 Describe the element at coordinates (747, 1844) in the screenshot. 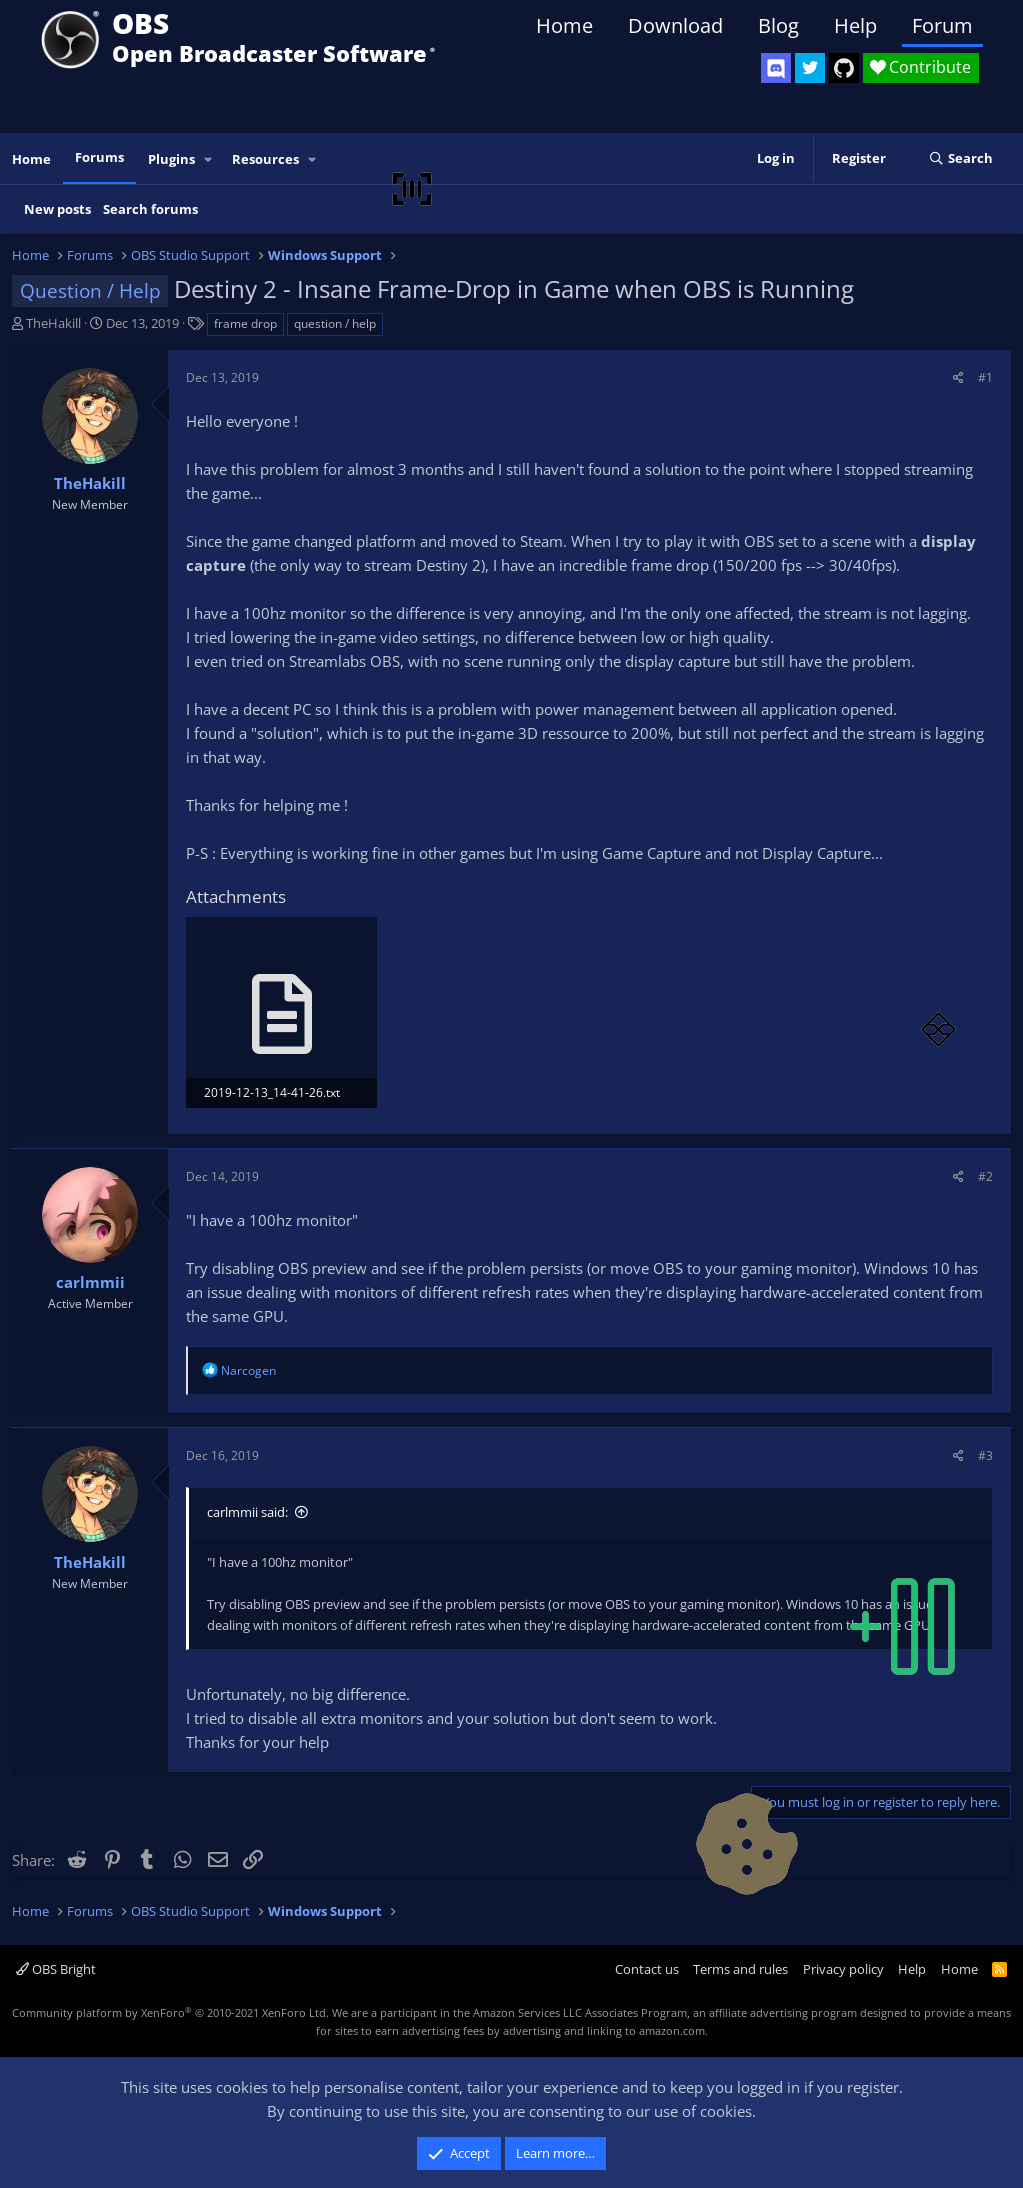

I see `manage cookie consent preferences` at that location.